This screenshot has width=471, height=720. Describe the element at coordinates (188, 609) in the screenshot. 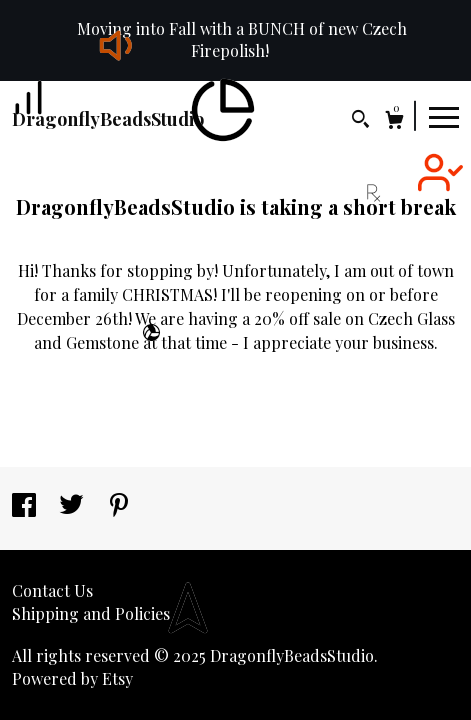

I see `navigate to current location` at that location.